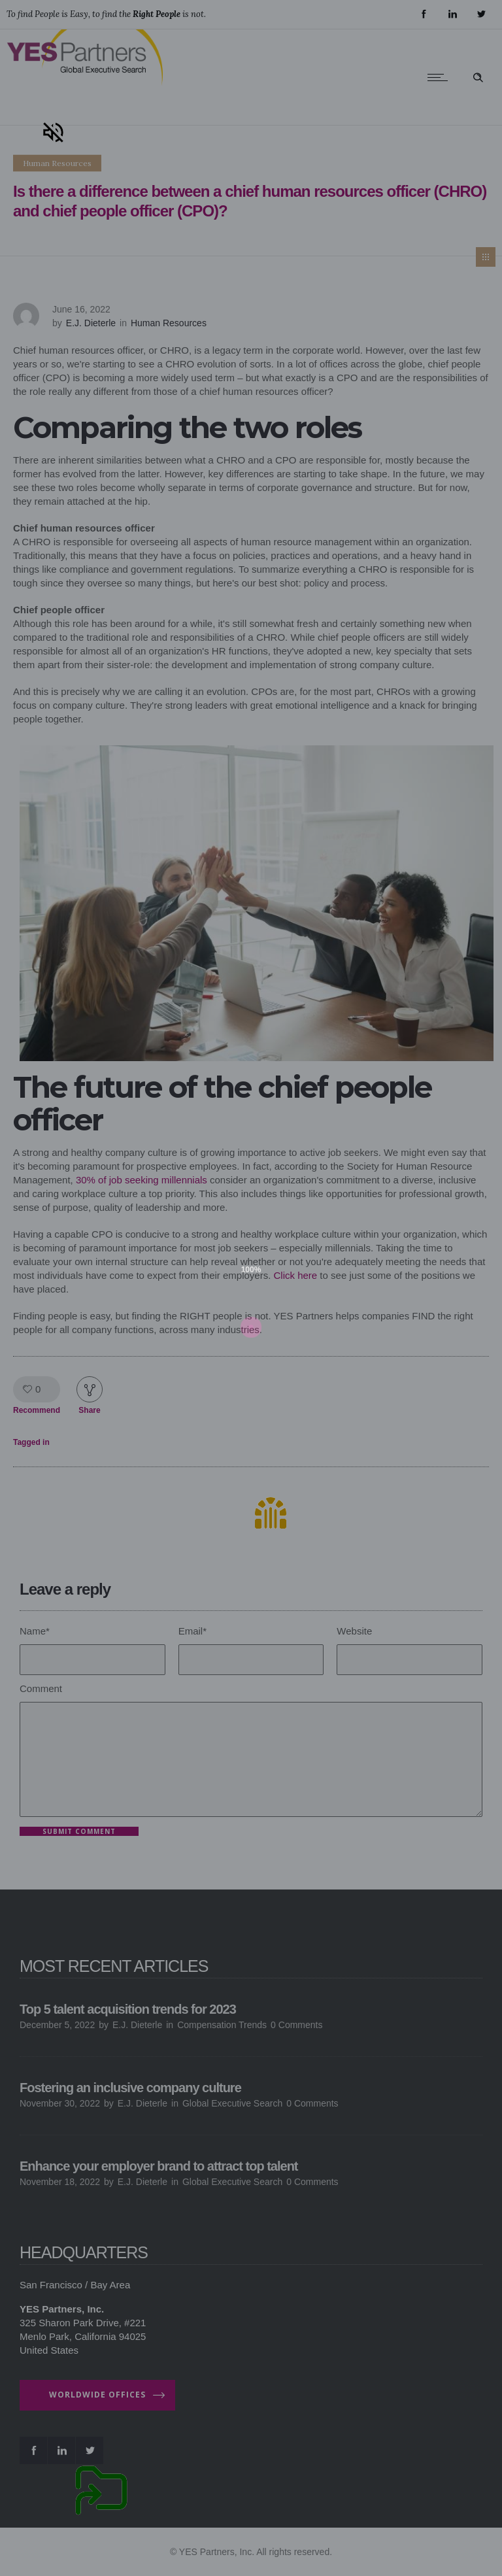 This screenshot has width=502, height=2576. Describe the element at coordinates (53, 132) in the screenshot. I see `mute audio or sound` at that location.